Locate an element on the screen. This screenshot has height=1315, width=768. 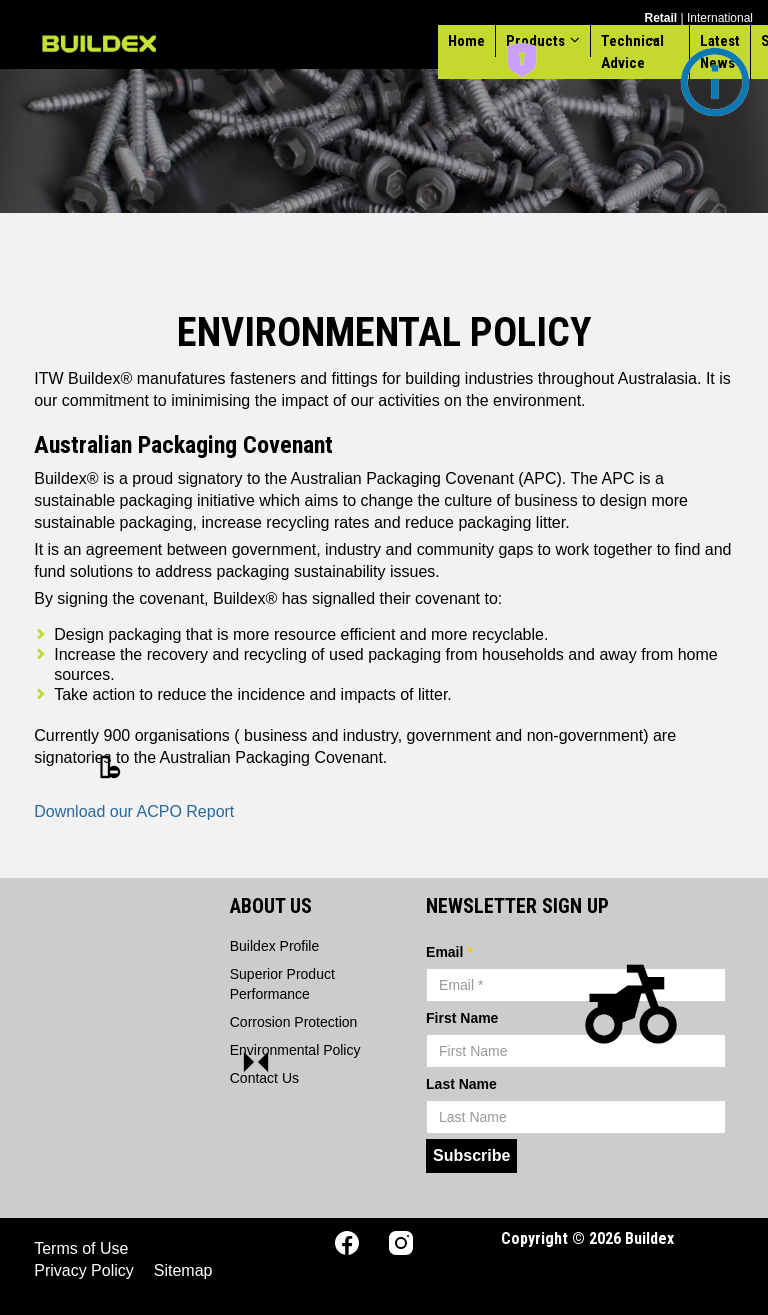
access security or privacy settings is located at coordinates (522, 60).